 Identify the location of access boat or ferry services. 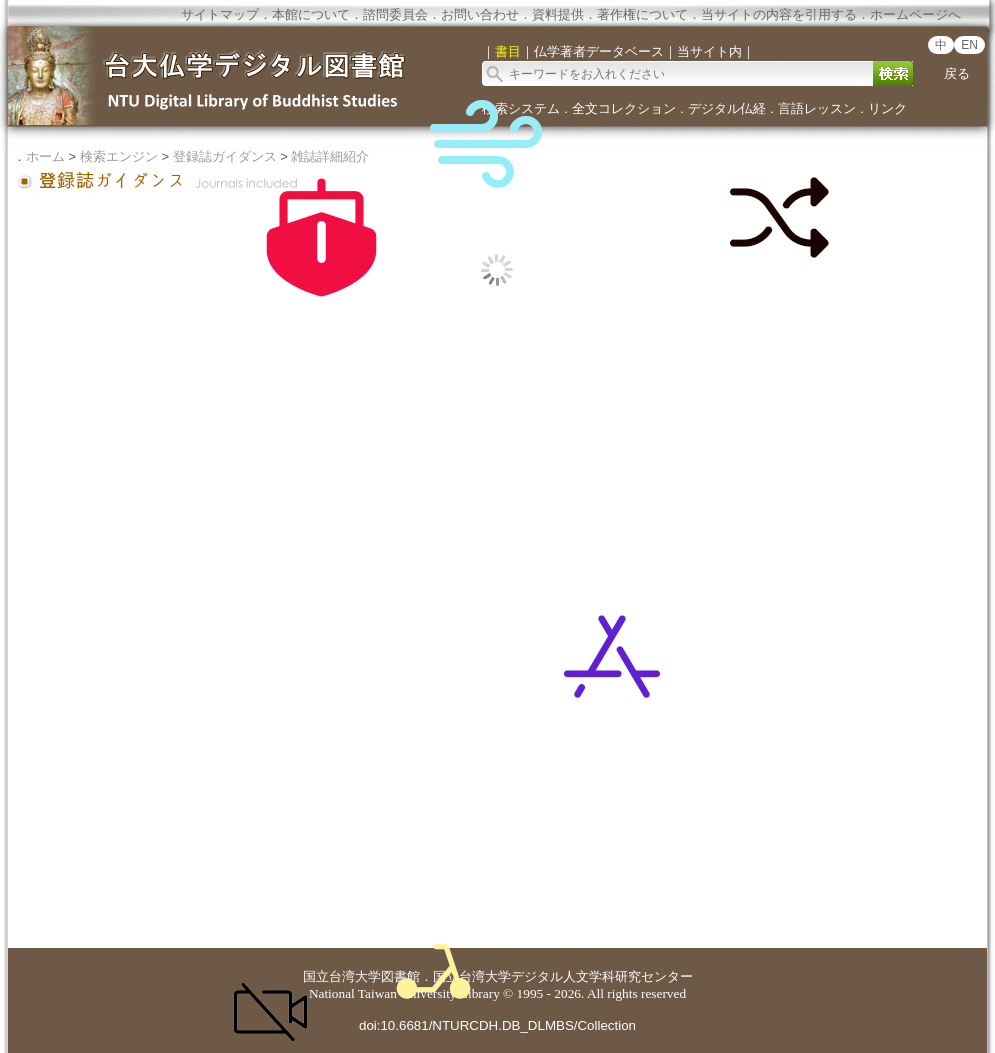
(321, 237).